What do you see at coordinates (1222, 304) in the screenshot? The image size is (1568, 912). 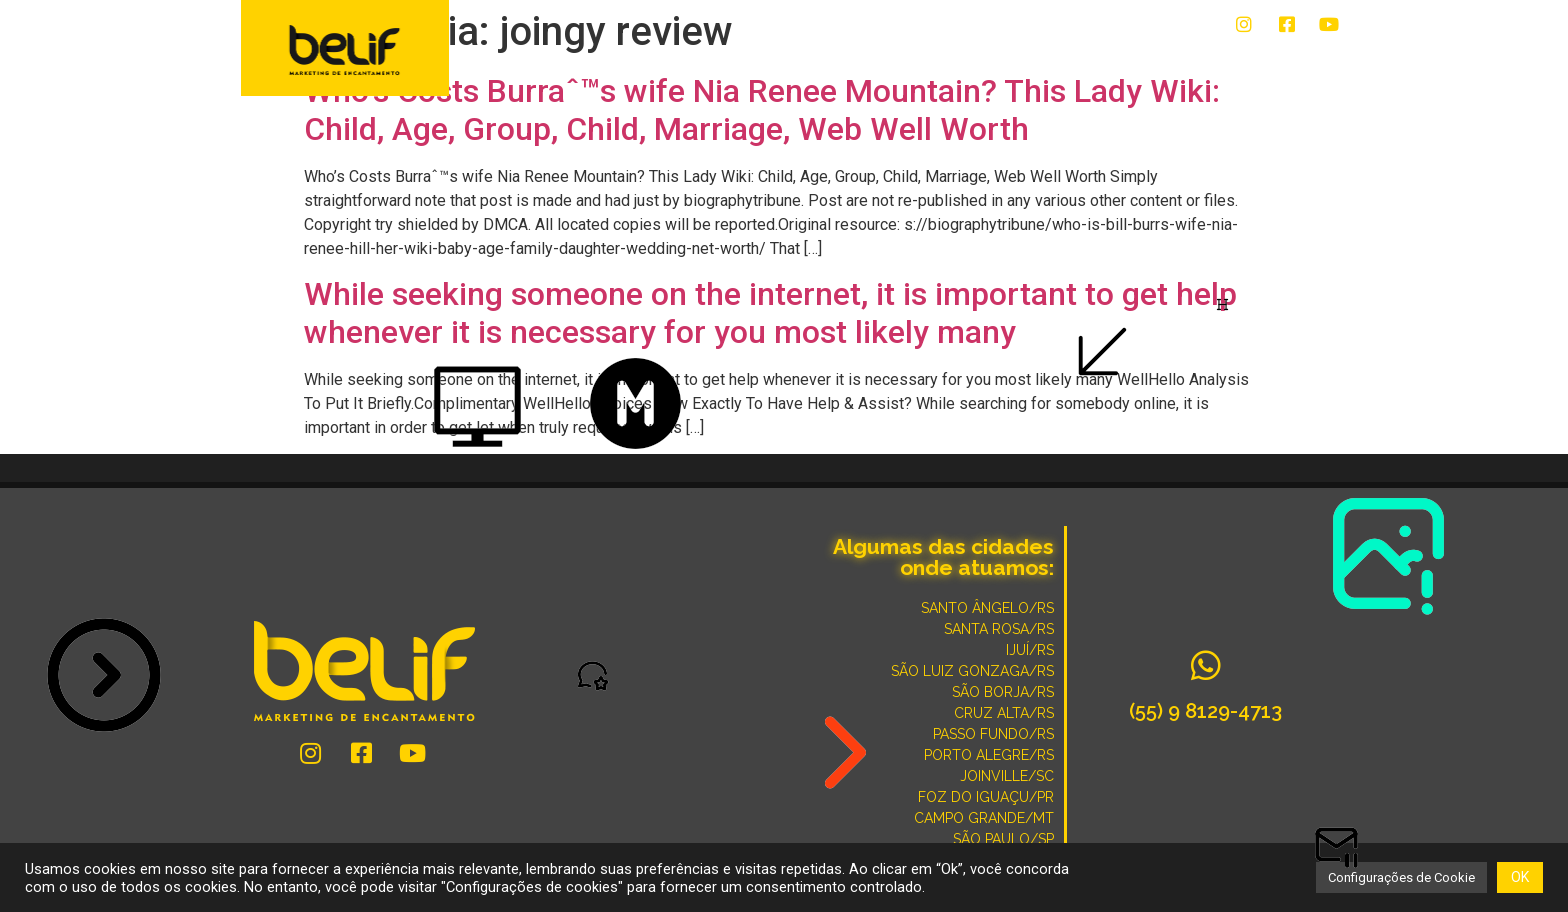 I see `apply heading format to selected text` at bounding box center [1222, 304].